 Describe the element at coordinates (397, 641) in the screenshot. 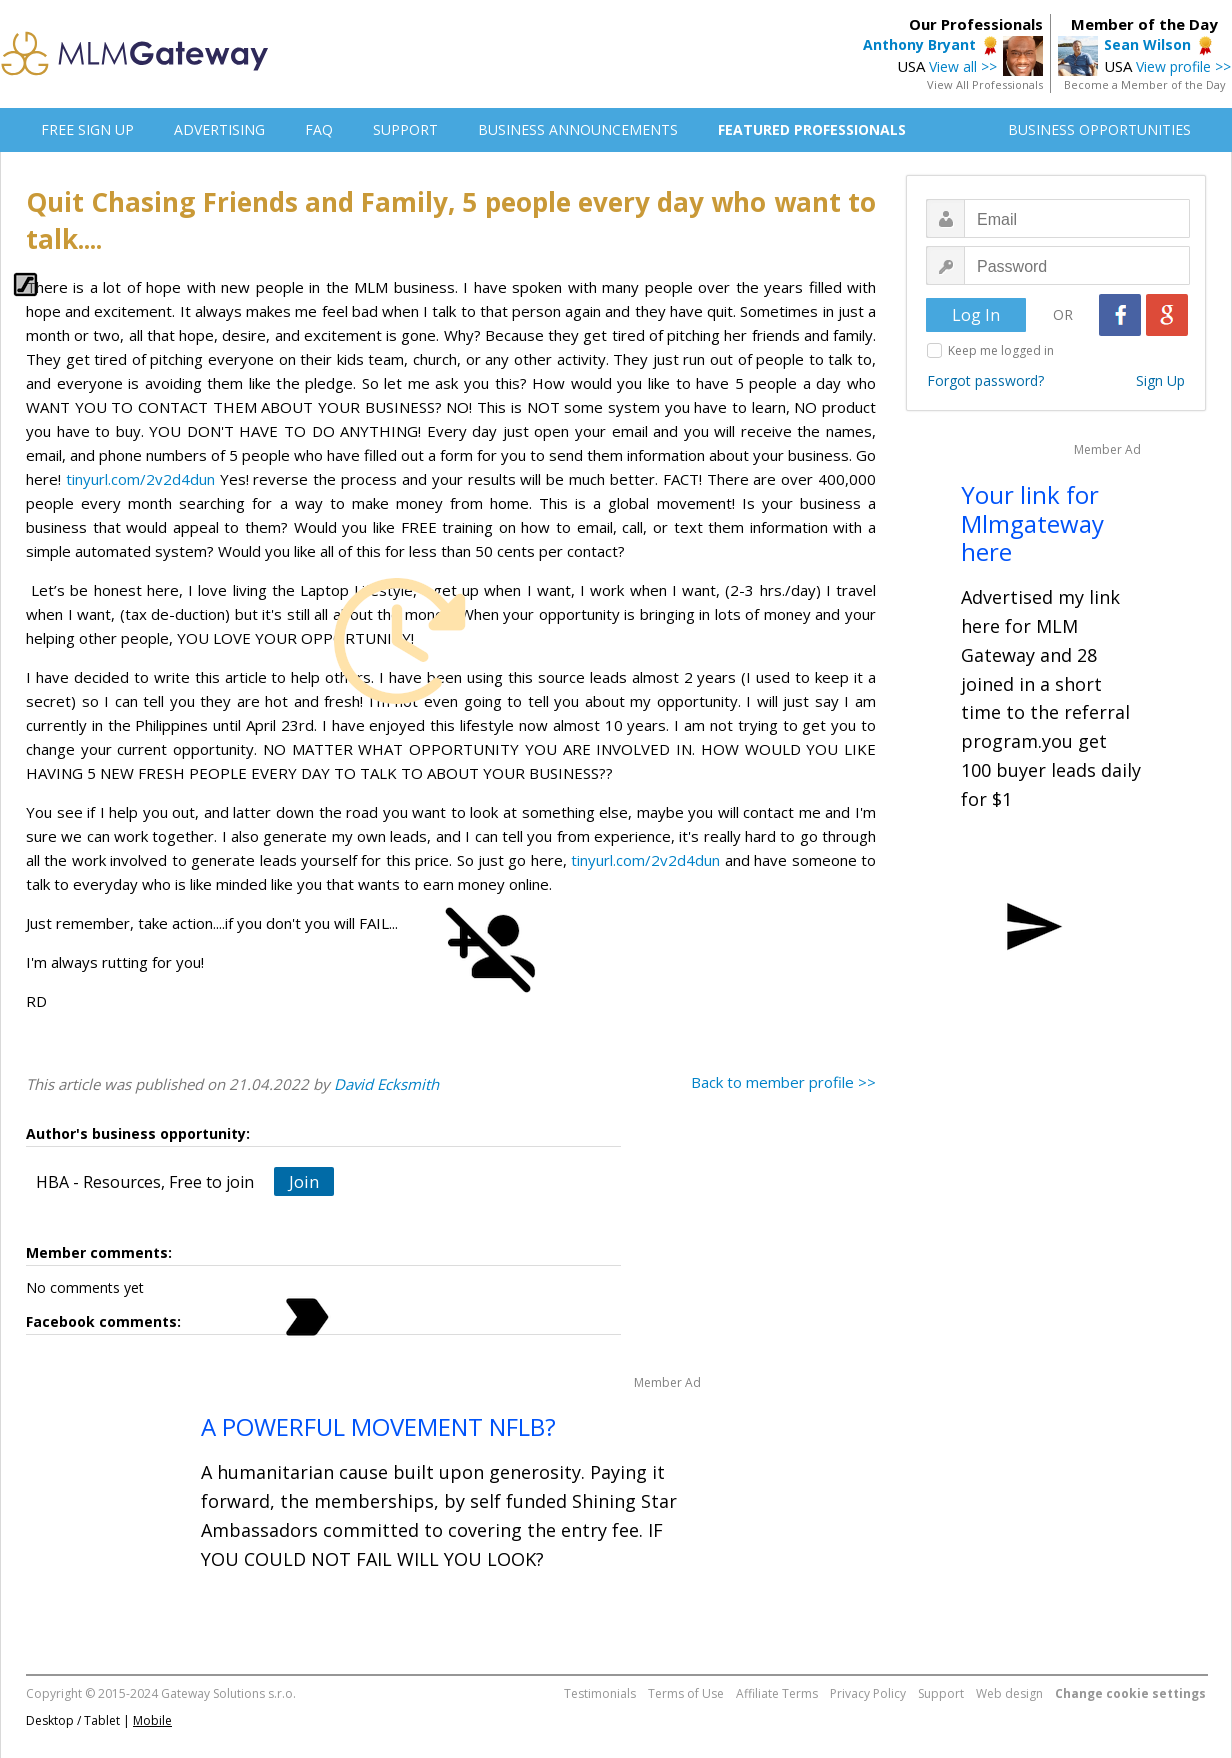

I see `restore from history` at that location.